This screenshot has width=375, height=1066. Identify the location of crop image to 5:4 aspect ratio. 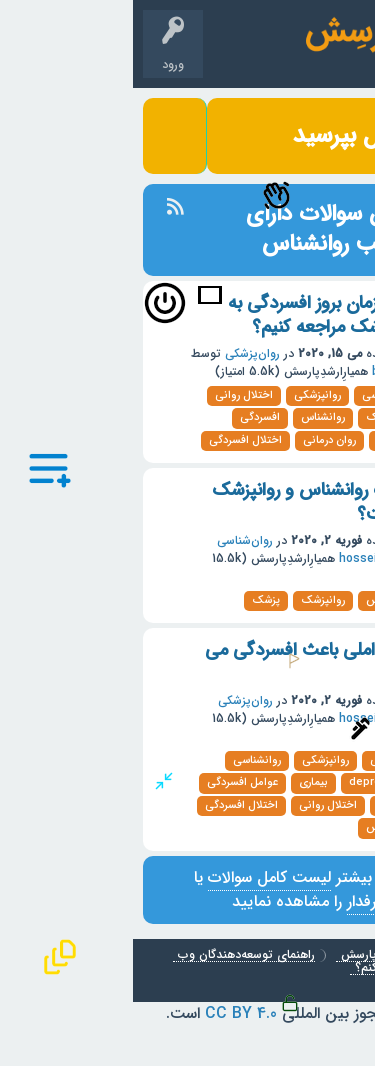
(210, 295).